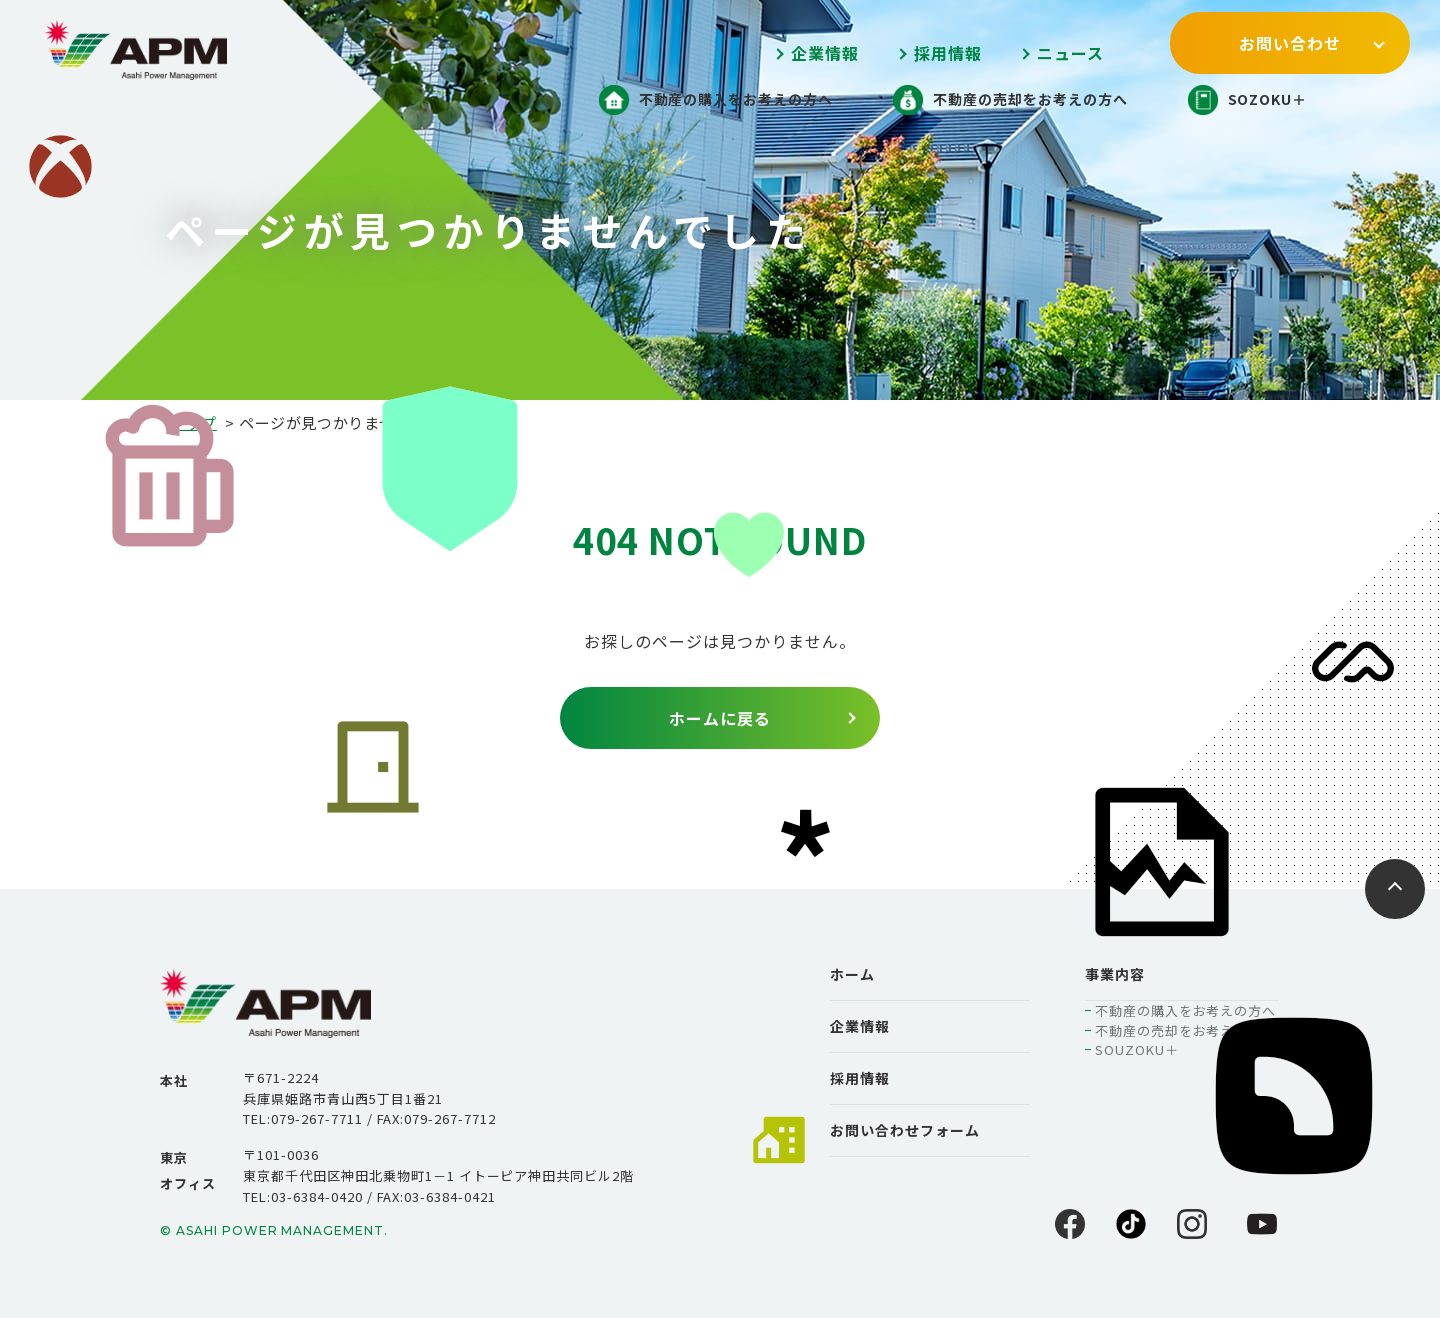  Describe the element at coordinates (450, 469) in the screenshot. I see `indicates secure or protected status` at that location.